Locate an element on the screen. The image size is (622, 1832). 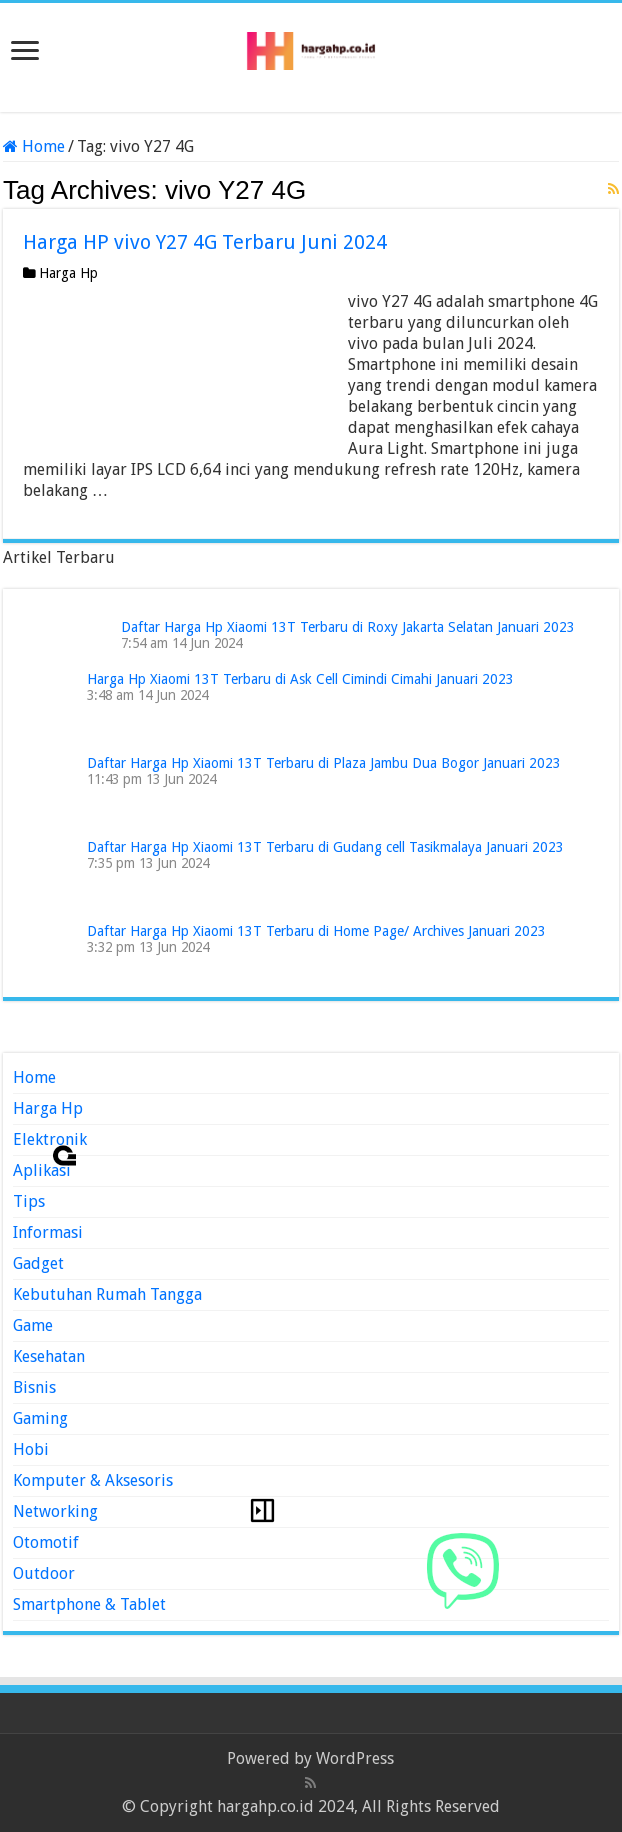
open viber messaging app is located at coordinates (463, 1571).